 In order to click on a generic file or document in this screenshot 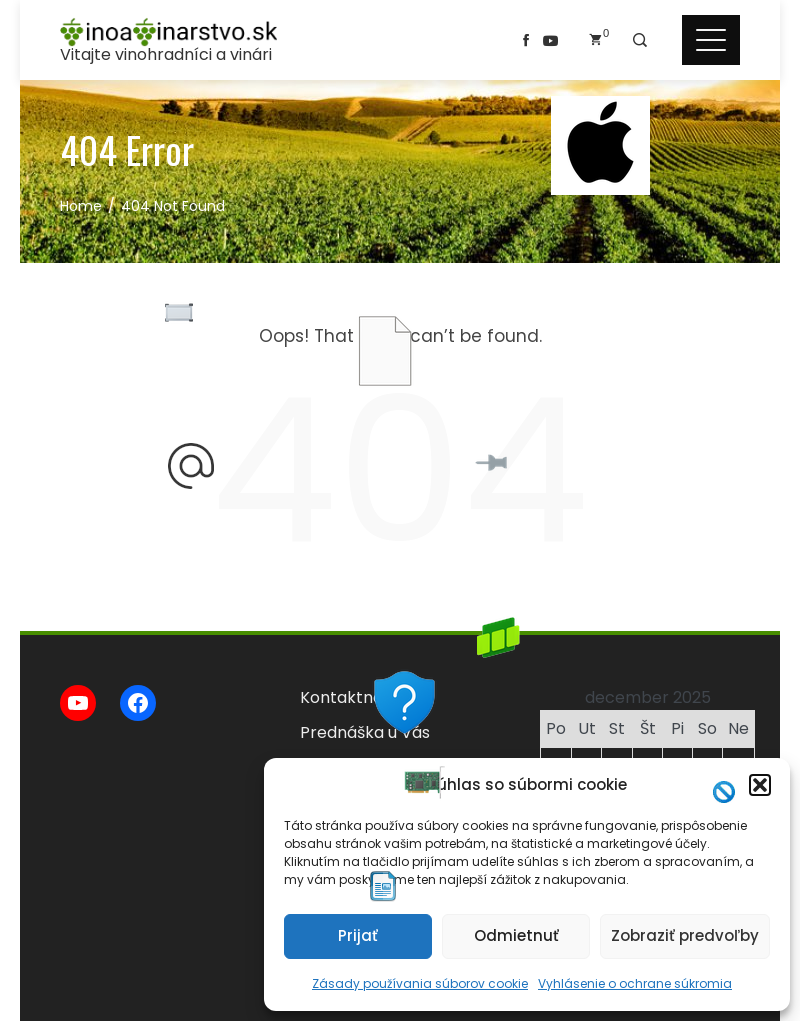, I will do `click(385, 351)`.